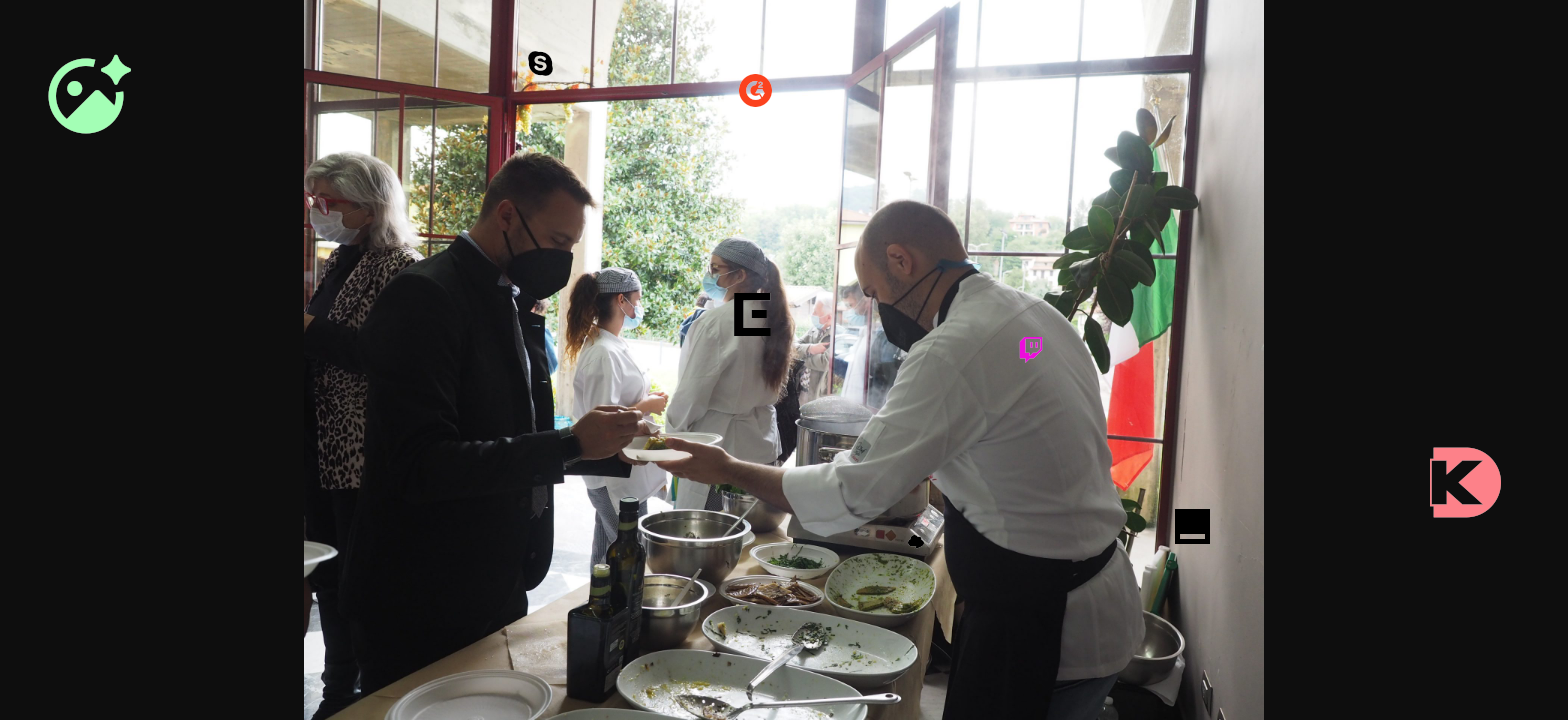 This screenshot has height=720, width=1568. I want to click on Square Enix company logo, so click(752, 314).